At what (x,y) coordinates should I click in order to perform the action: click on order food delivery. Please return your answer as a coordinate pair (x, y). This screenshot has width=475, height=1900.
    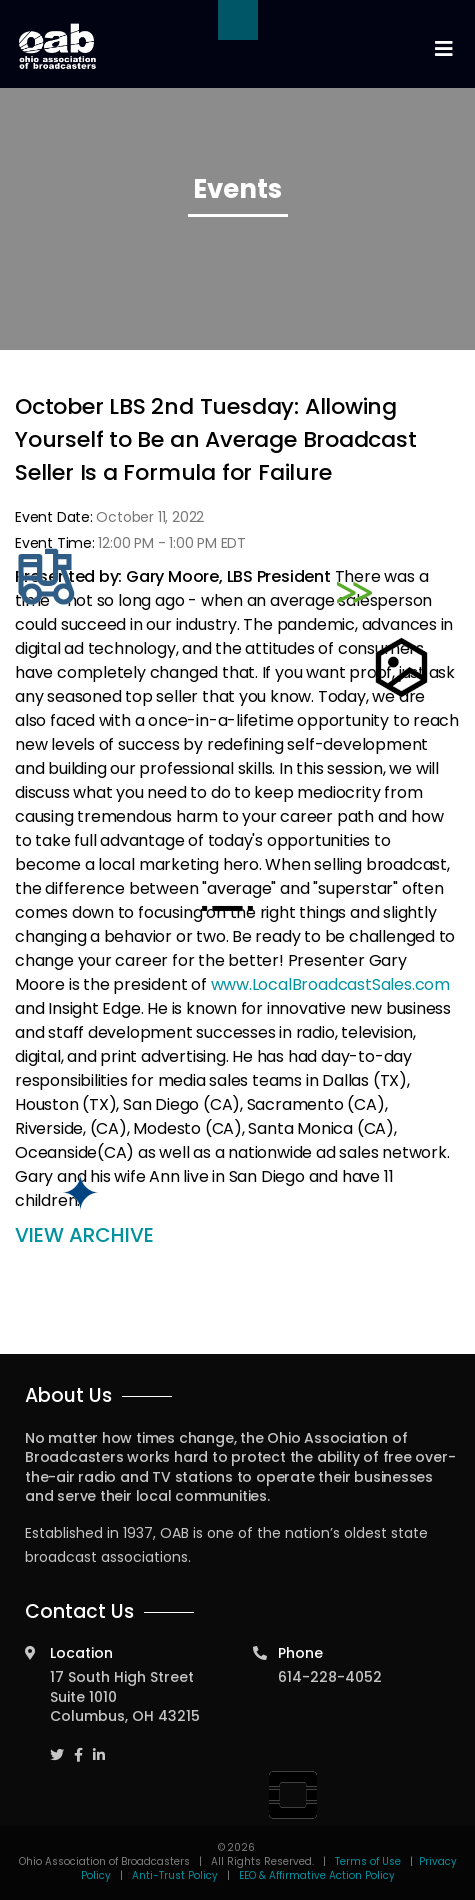
    Looking at the image, I should click on (45, 578).